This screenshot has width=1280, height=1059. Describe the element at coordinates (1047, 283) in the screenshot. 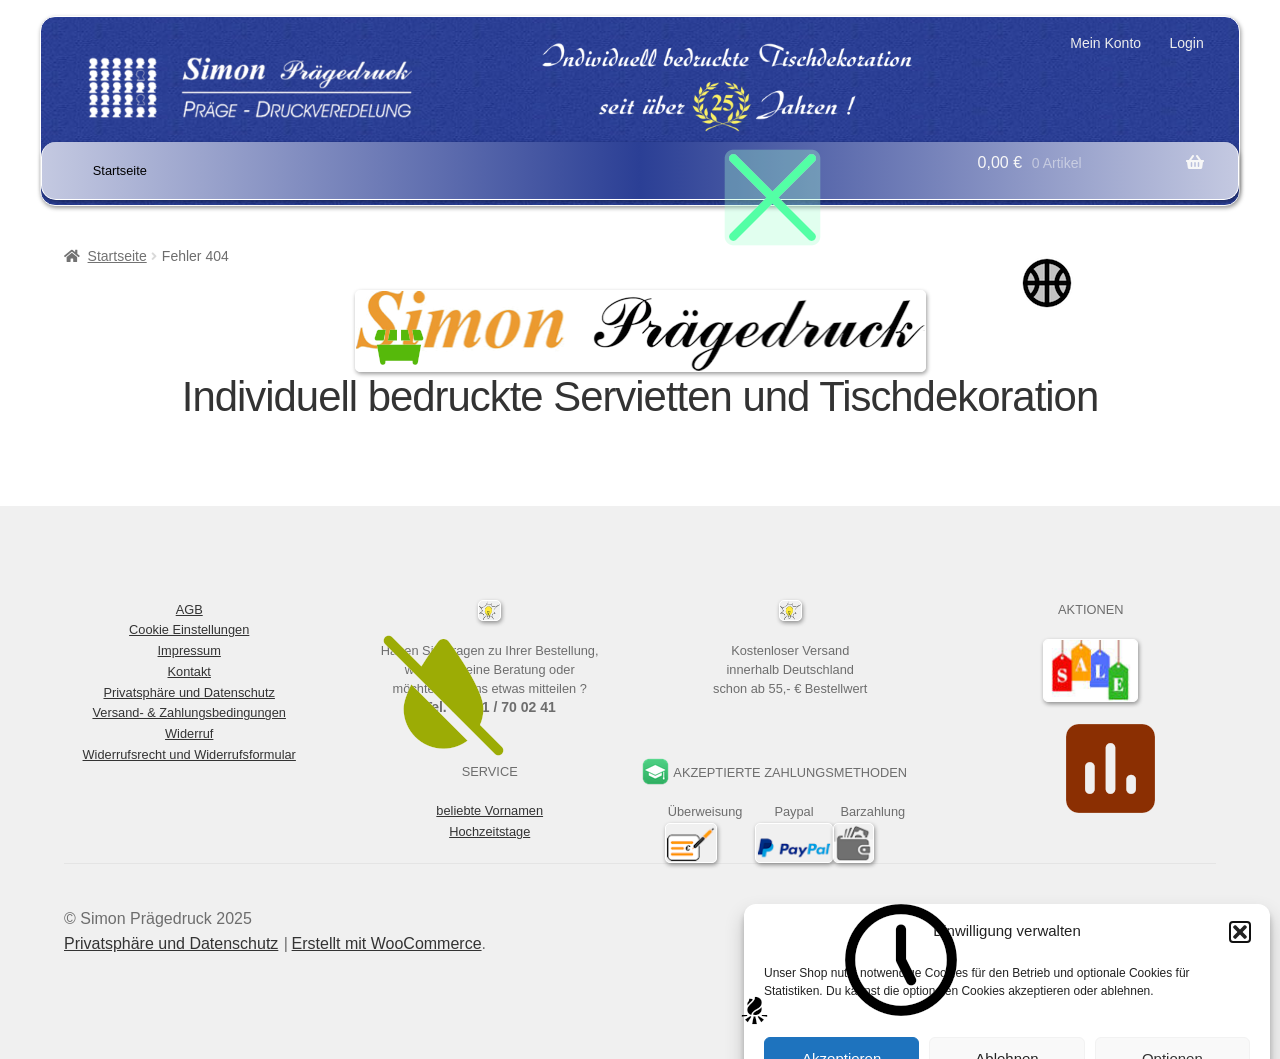

I see `access basketball or sports content` at that location.